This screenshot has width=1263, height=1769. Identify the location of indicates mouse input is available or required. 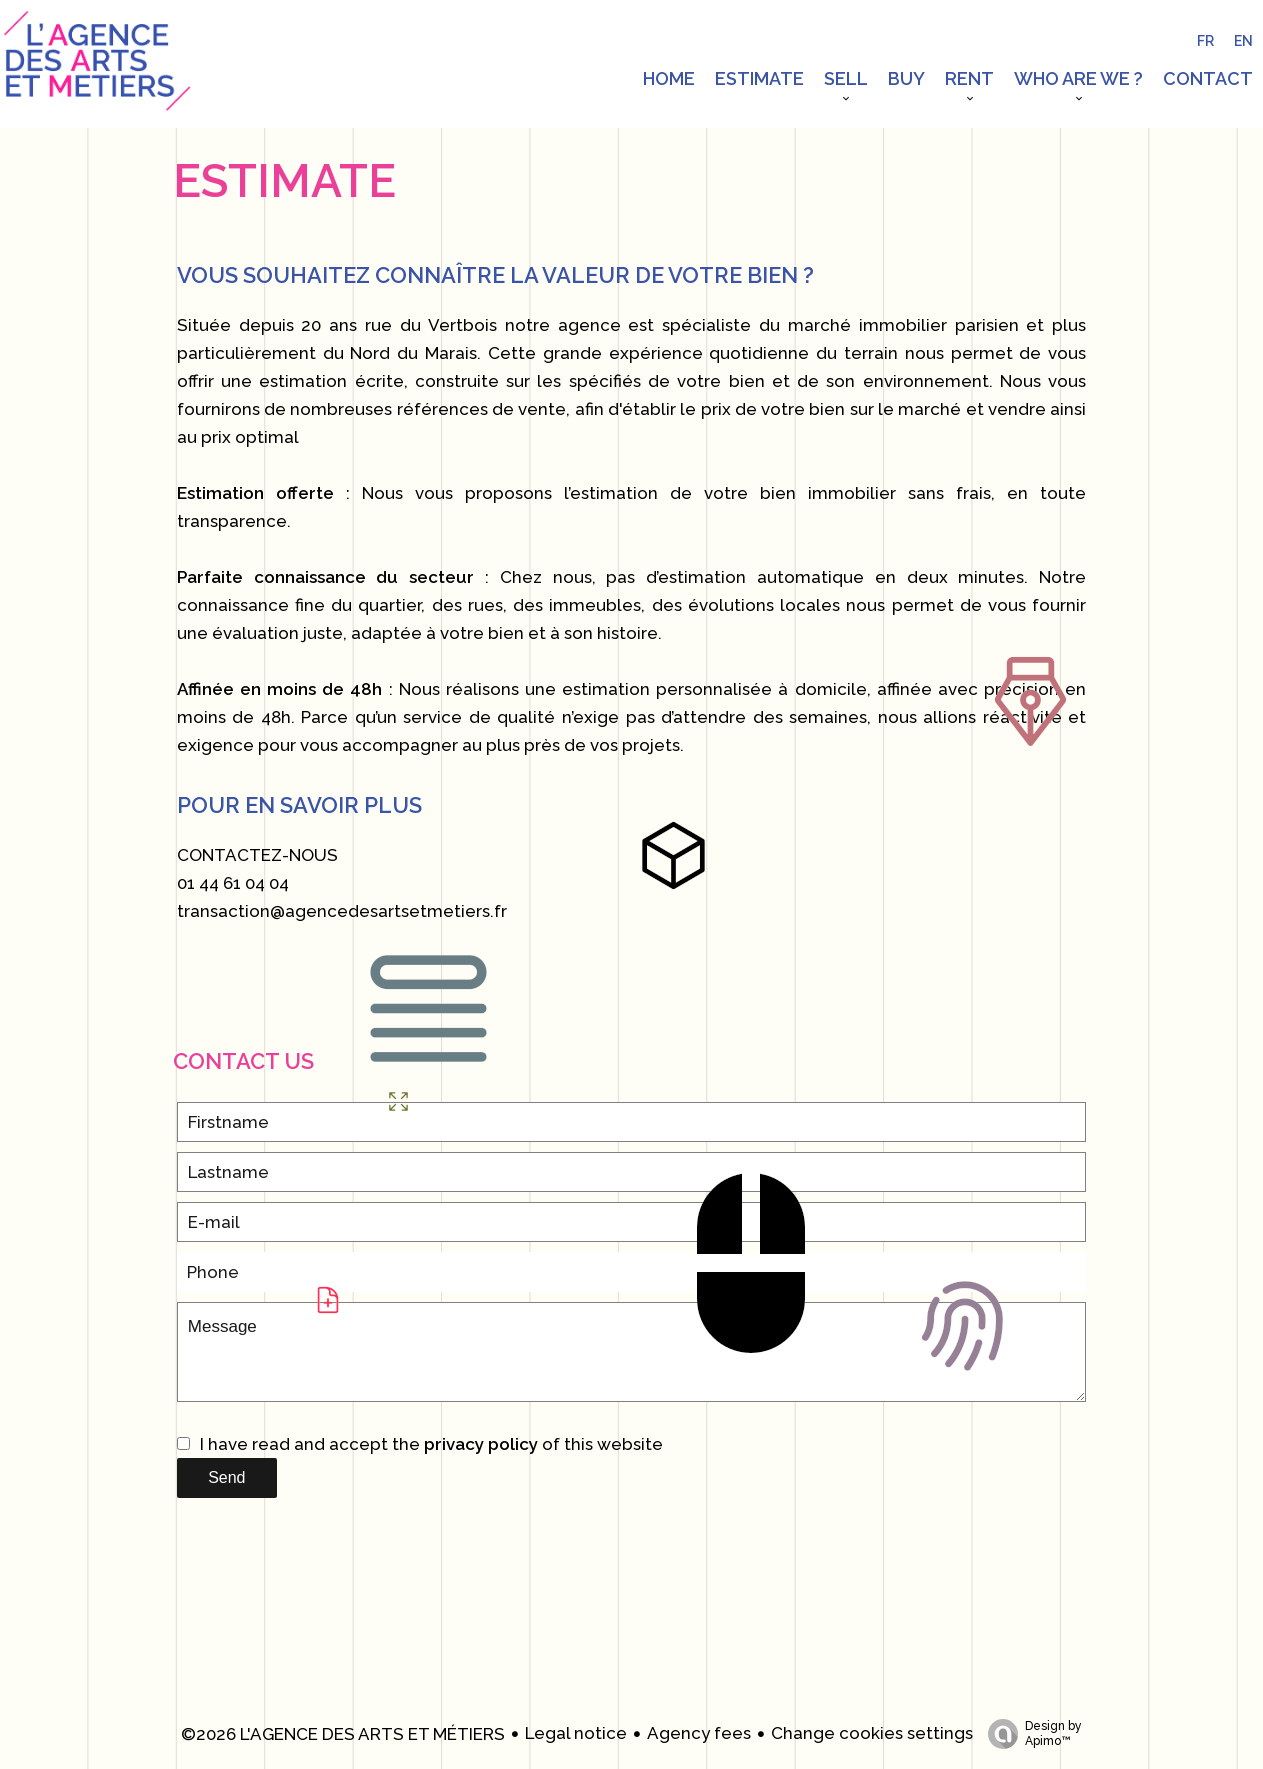
(751, 1263).